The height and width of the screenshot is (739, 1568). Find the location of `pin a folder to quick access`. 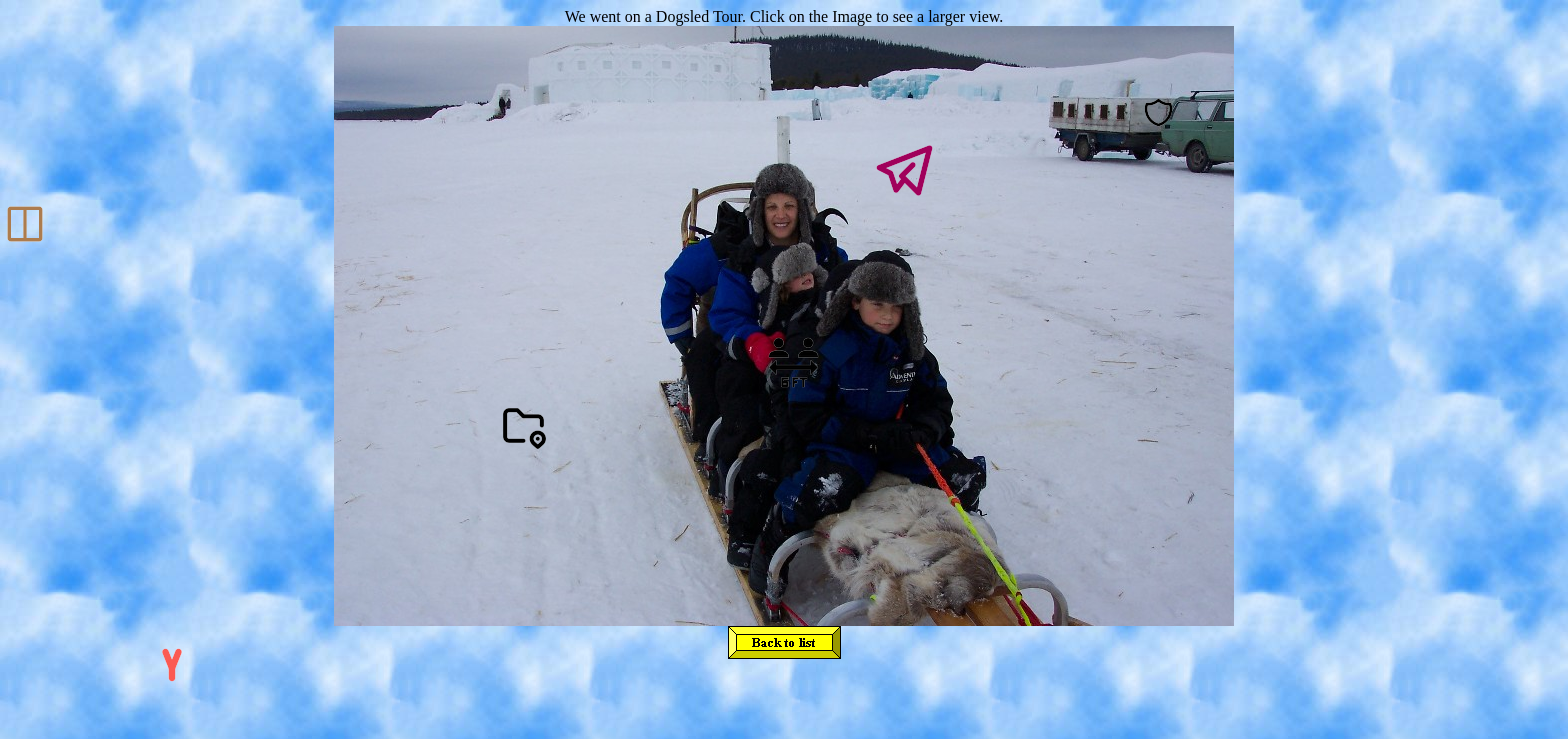

pin a folder to quick access is located at coordinates (523, 426).